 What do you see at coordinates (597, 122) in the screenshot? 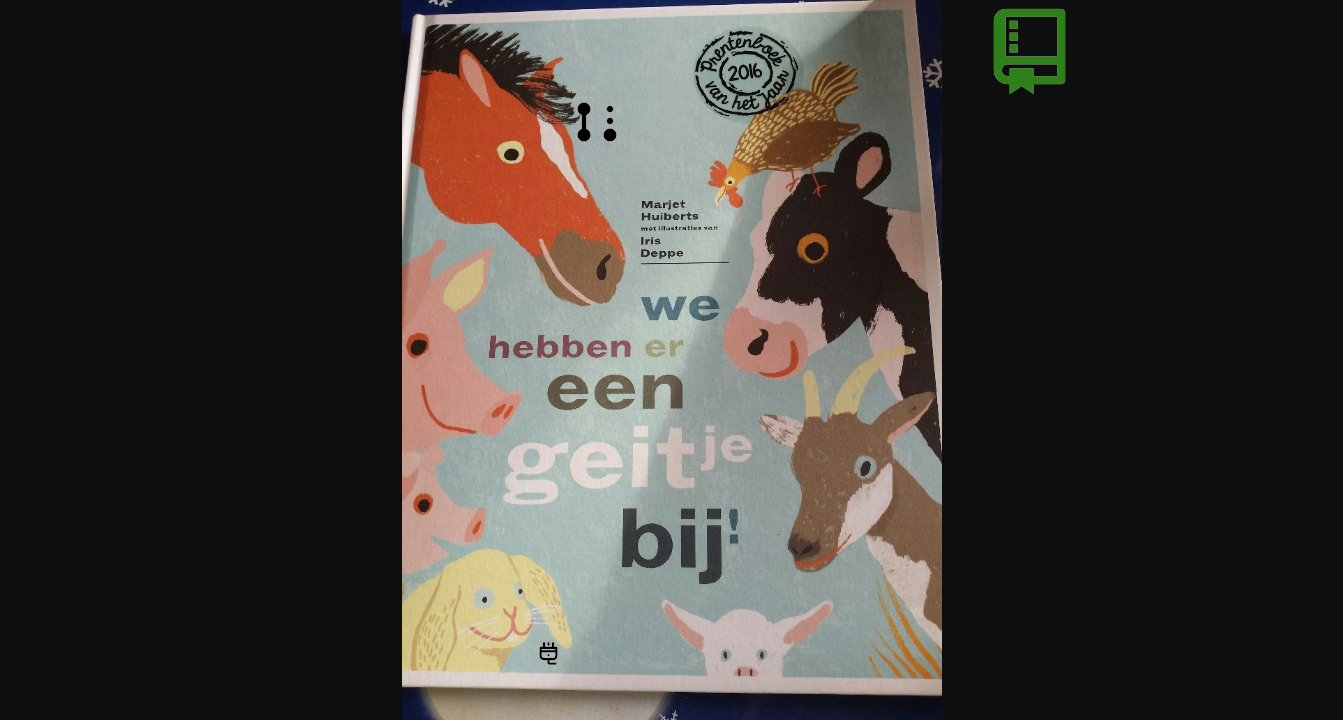
I see `indicates a draft pull request in a git repository` at bounding box center [597, 122].